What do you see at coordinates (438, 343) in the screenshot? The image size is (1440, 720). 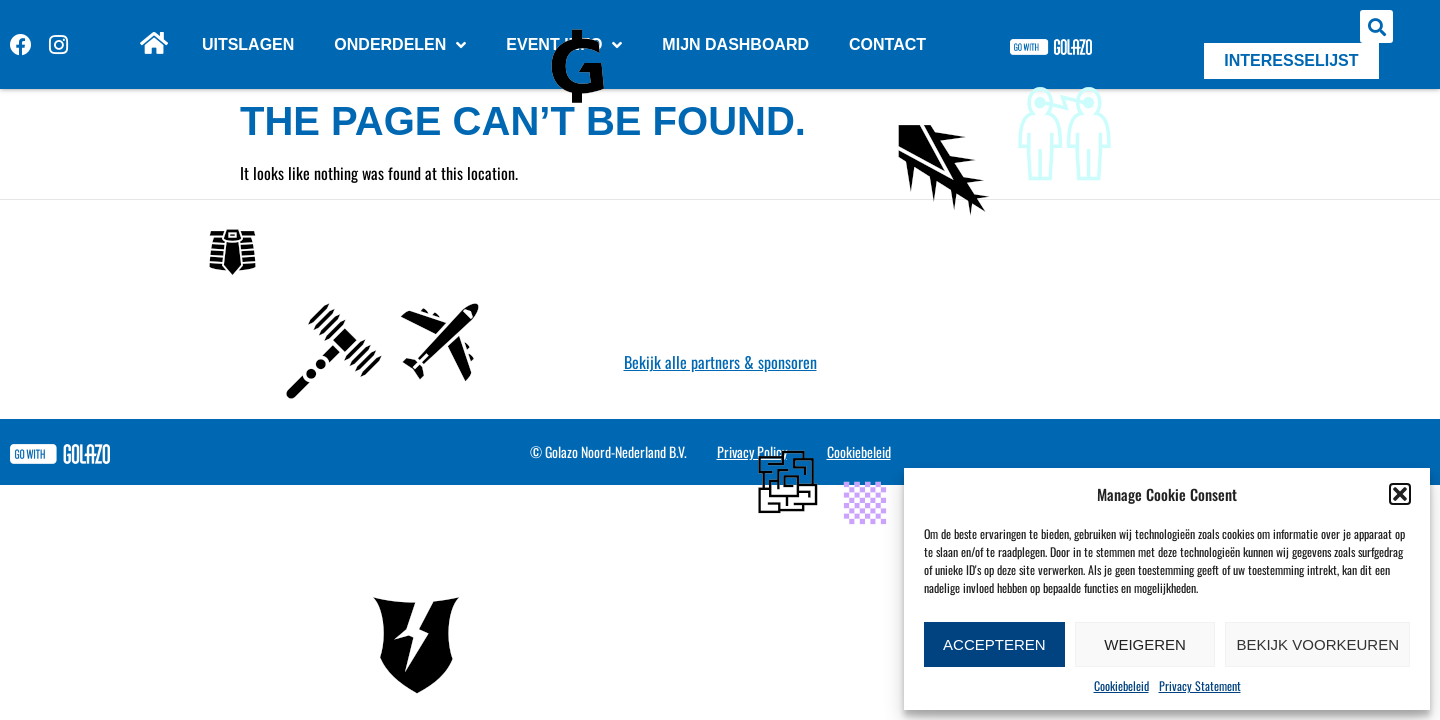 I see `access flight booking or travel options` at bounding box center [438, 343].